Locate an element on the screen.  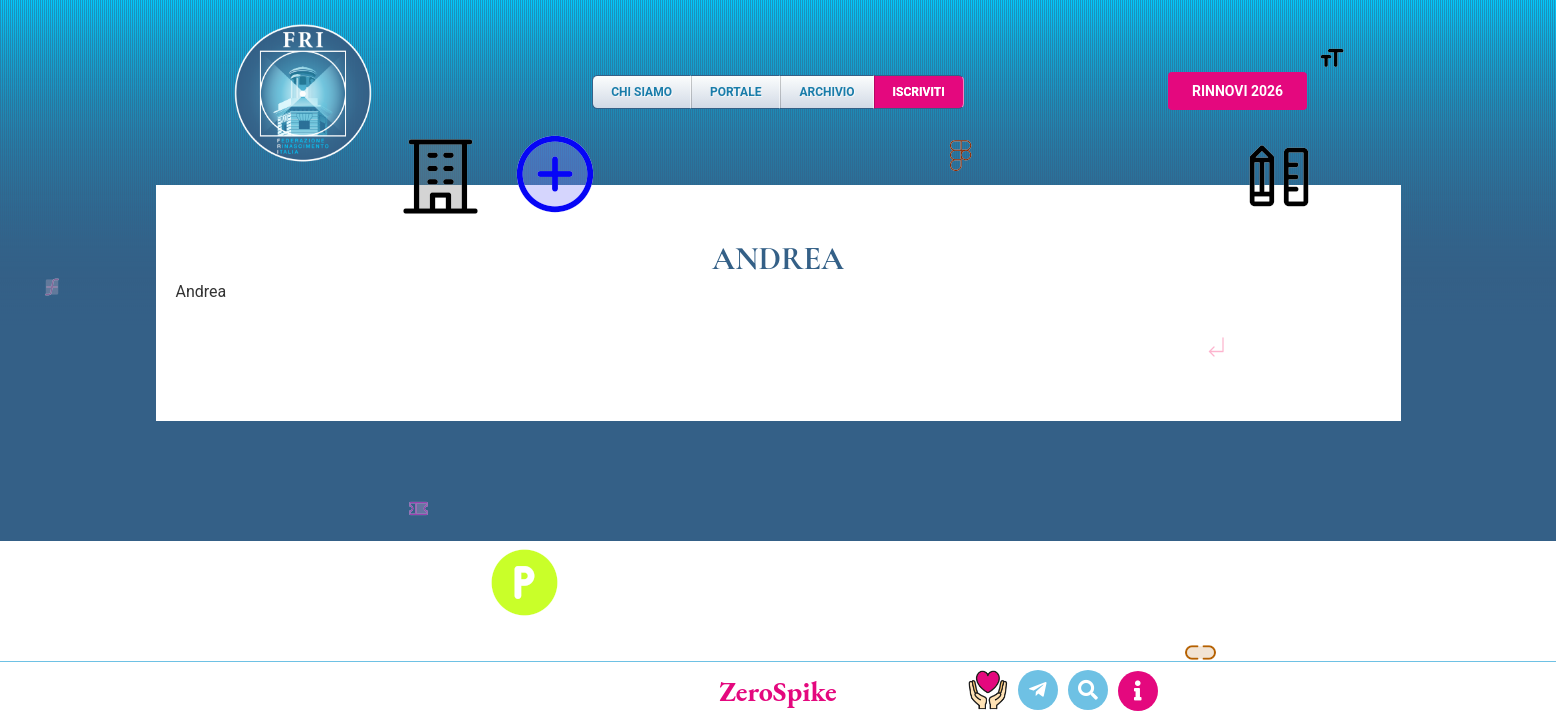
view building or office location is located at coordinates (440, 176).